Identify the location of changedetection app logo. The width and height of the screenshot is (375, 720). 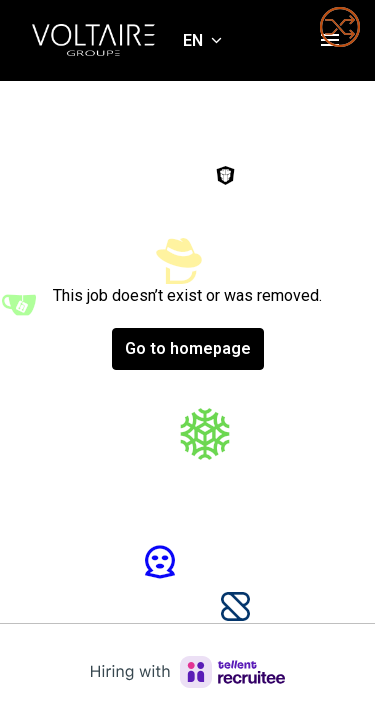
(340, 27).